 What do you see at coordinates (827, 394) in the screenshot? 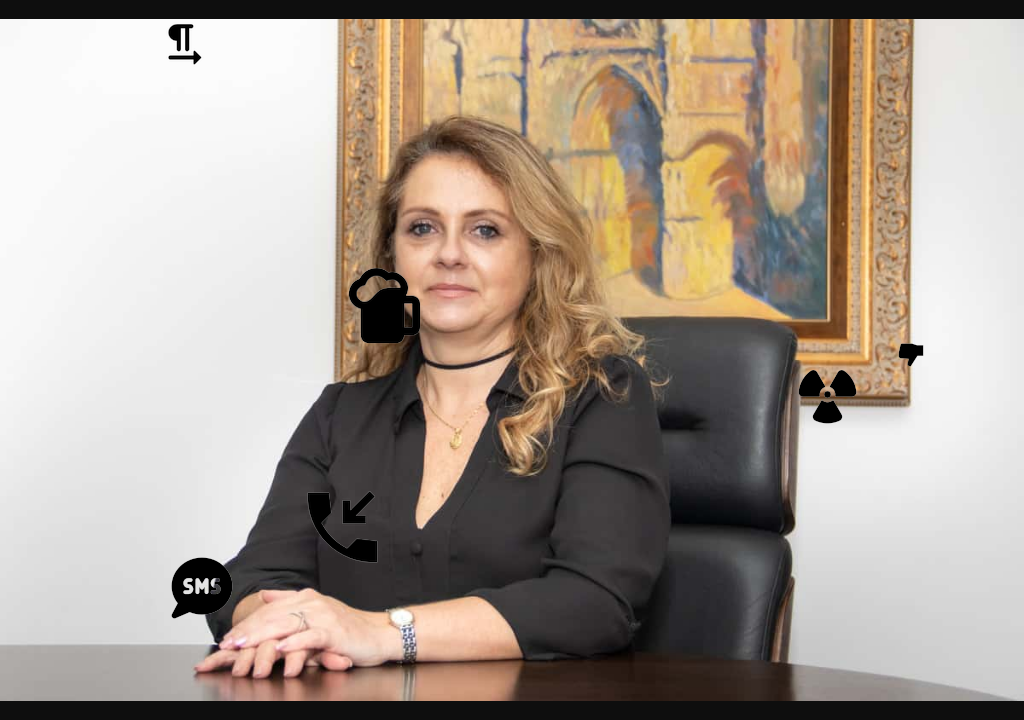
I see `indicates radioactive or hazardous material warning` at bounding box center [827, 394].